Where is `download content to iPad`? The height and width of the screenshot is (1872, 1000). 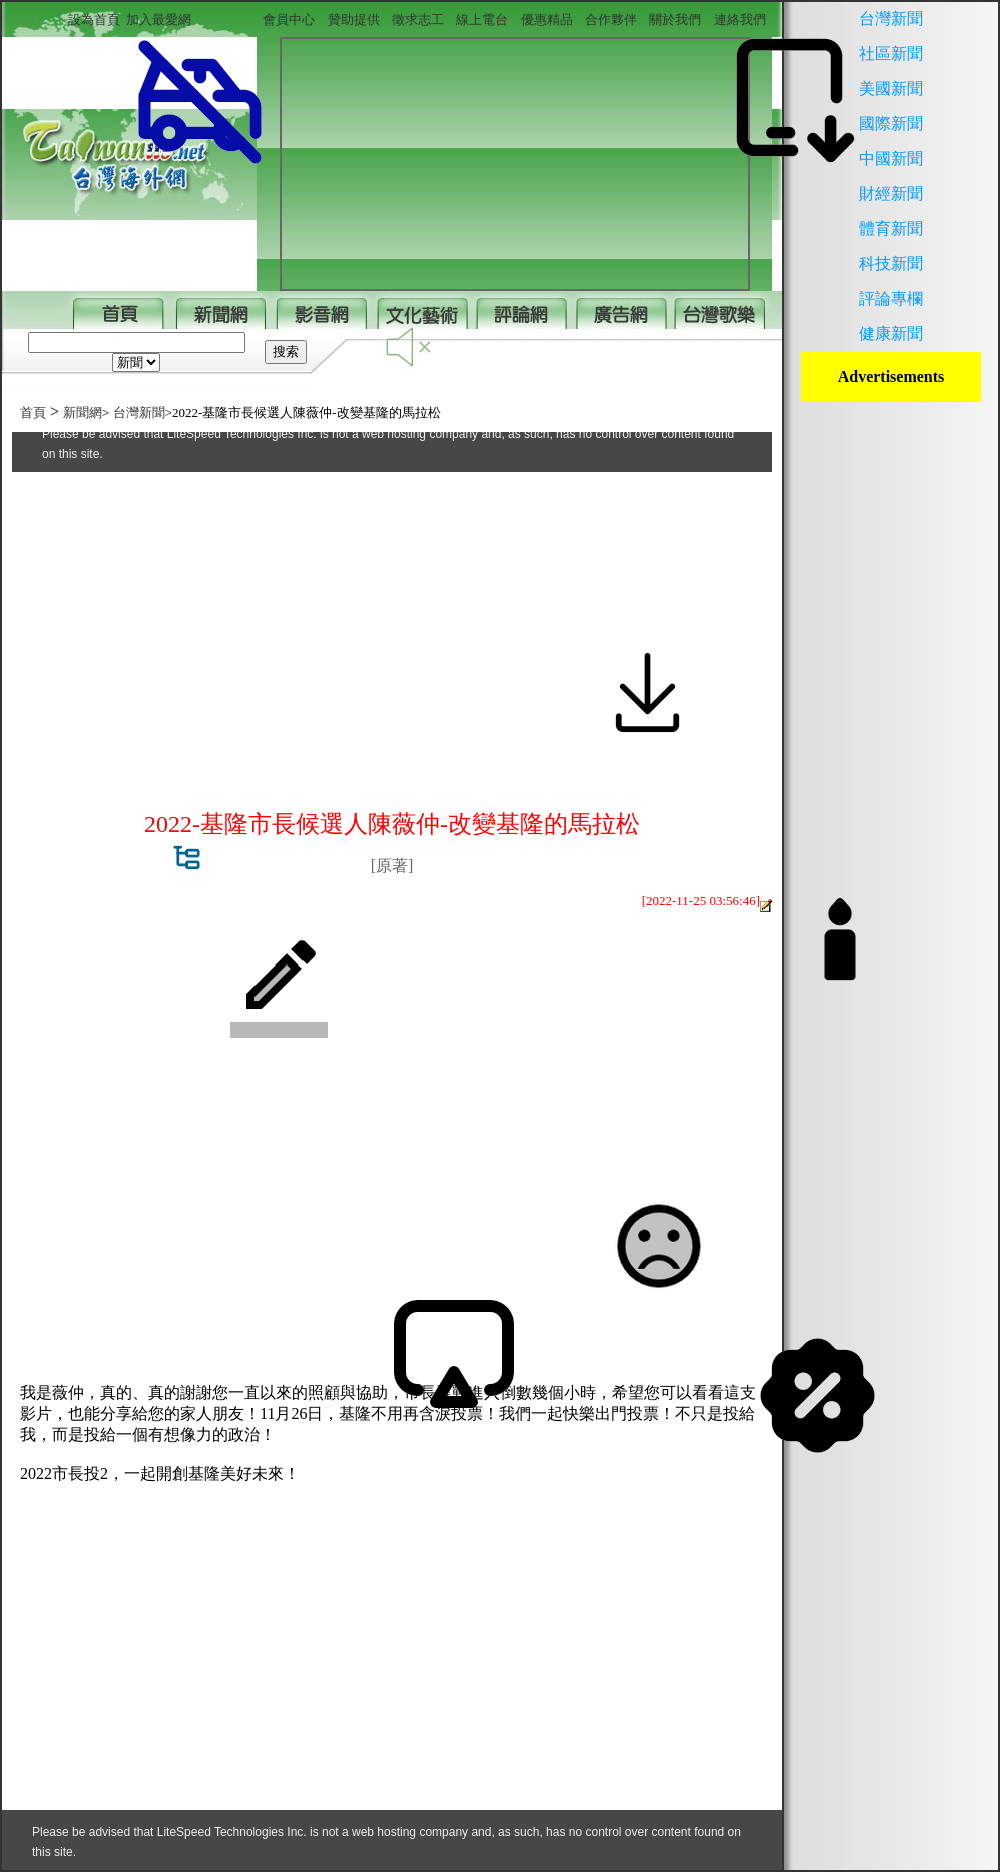 download content to iPad is located at coordinates (789, 97).